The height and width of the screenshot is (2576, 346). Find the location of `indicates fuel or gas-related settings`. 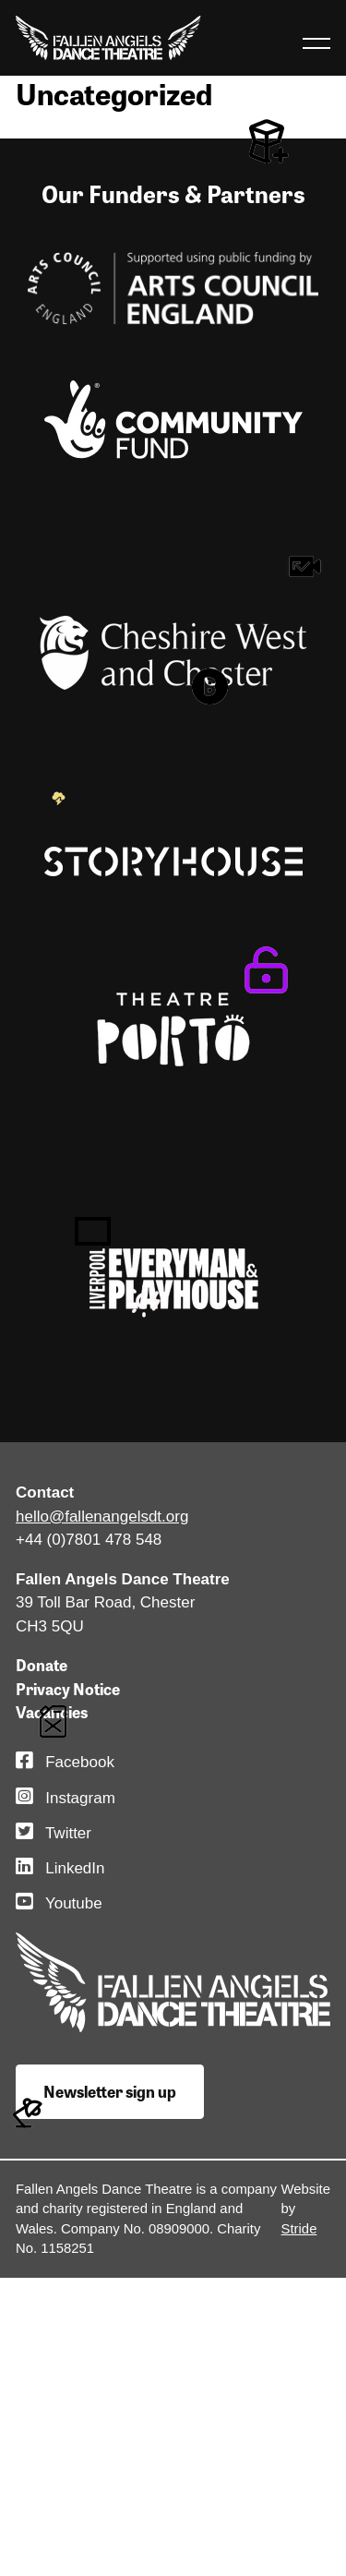

indicates fuel or gas-related settings is located at coordinates (53, 1721).